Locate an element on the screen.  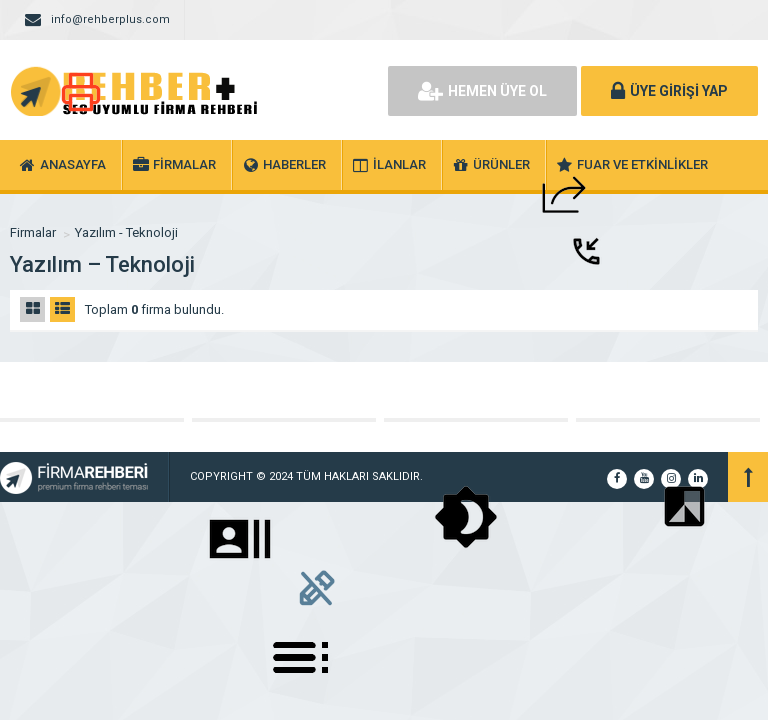
view table of contents is located at coordinates (300, 657).